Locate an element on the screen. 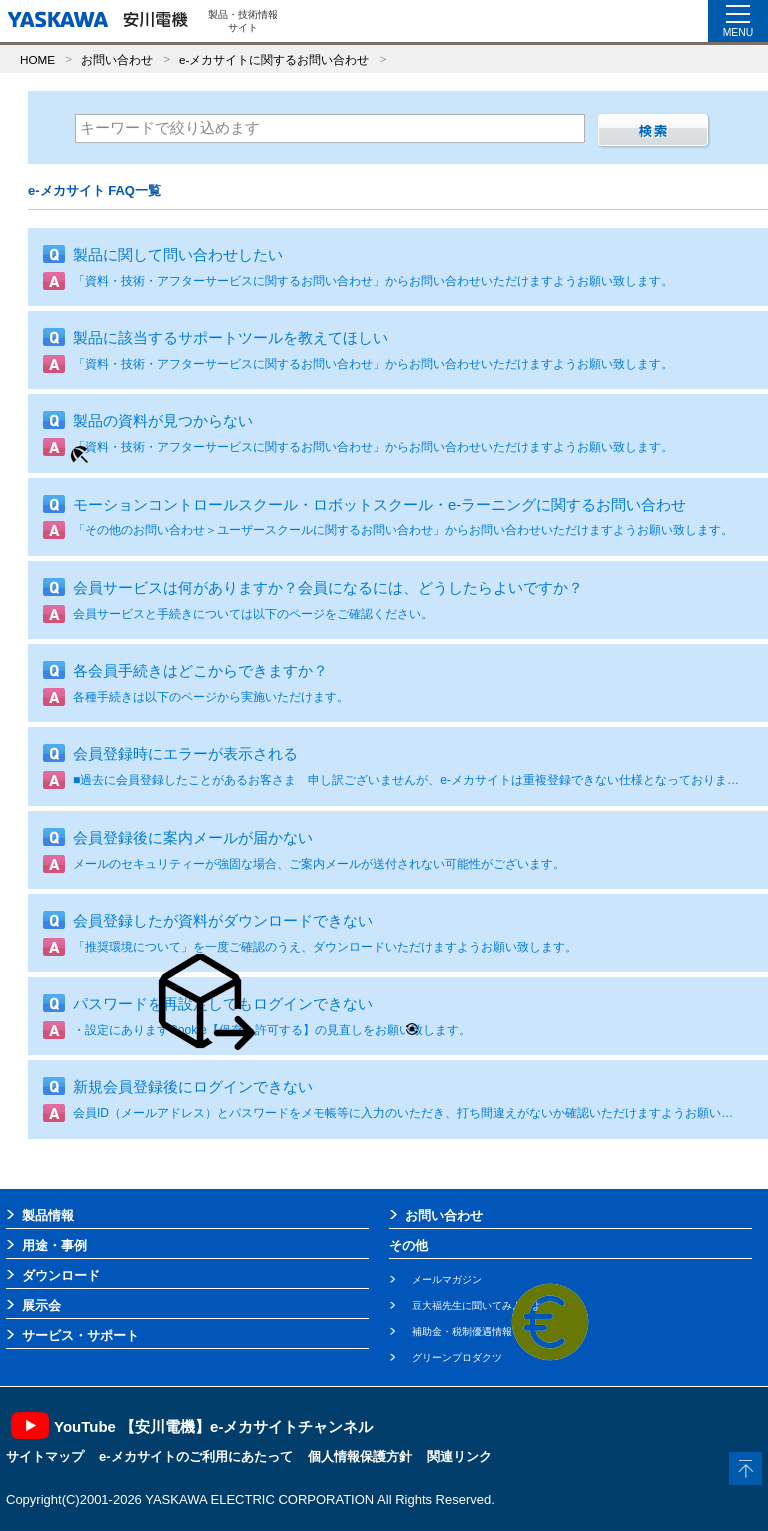 The height and width of the screenshot is (1531, 768). method with return value in code editor is located at coordinates (200, 1002).